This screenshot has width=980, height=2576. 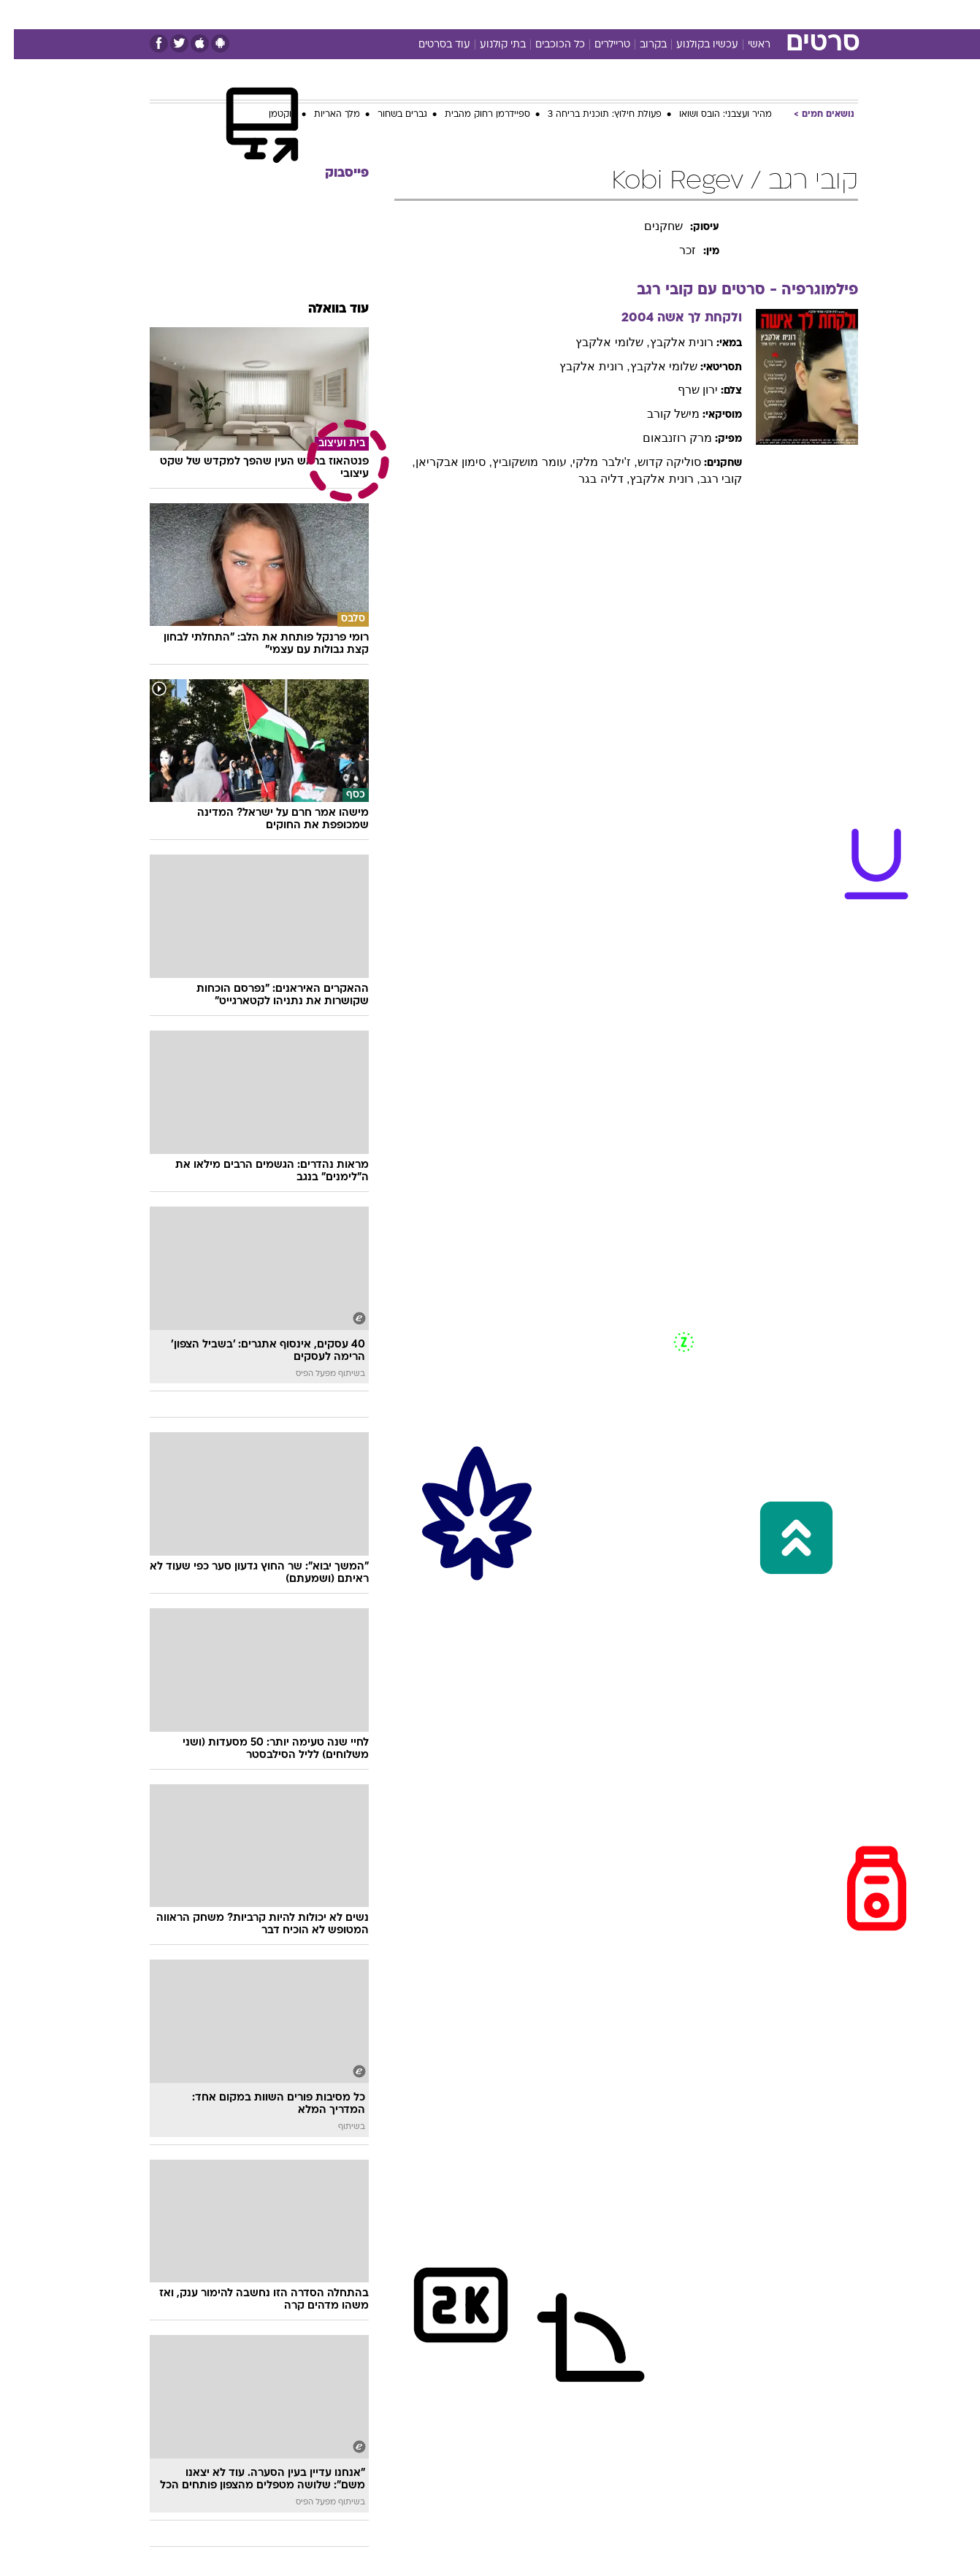 What do you see at coordinates (587, 2343) in the screenshot?
I see `measure or display an angle` at bounding box center [587, 2343].